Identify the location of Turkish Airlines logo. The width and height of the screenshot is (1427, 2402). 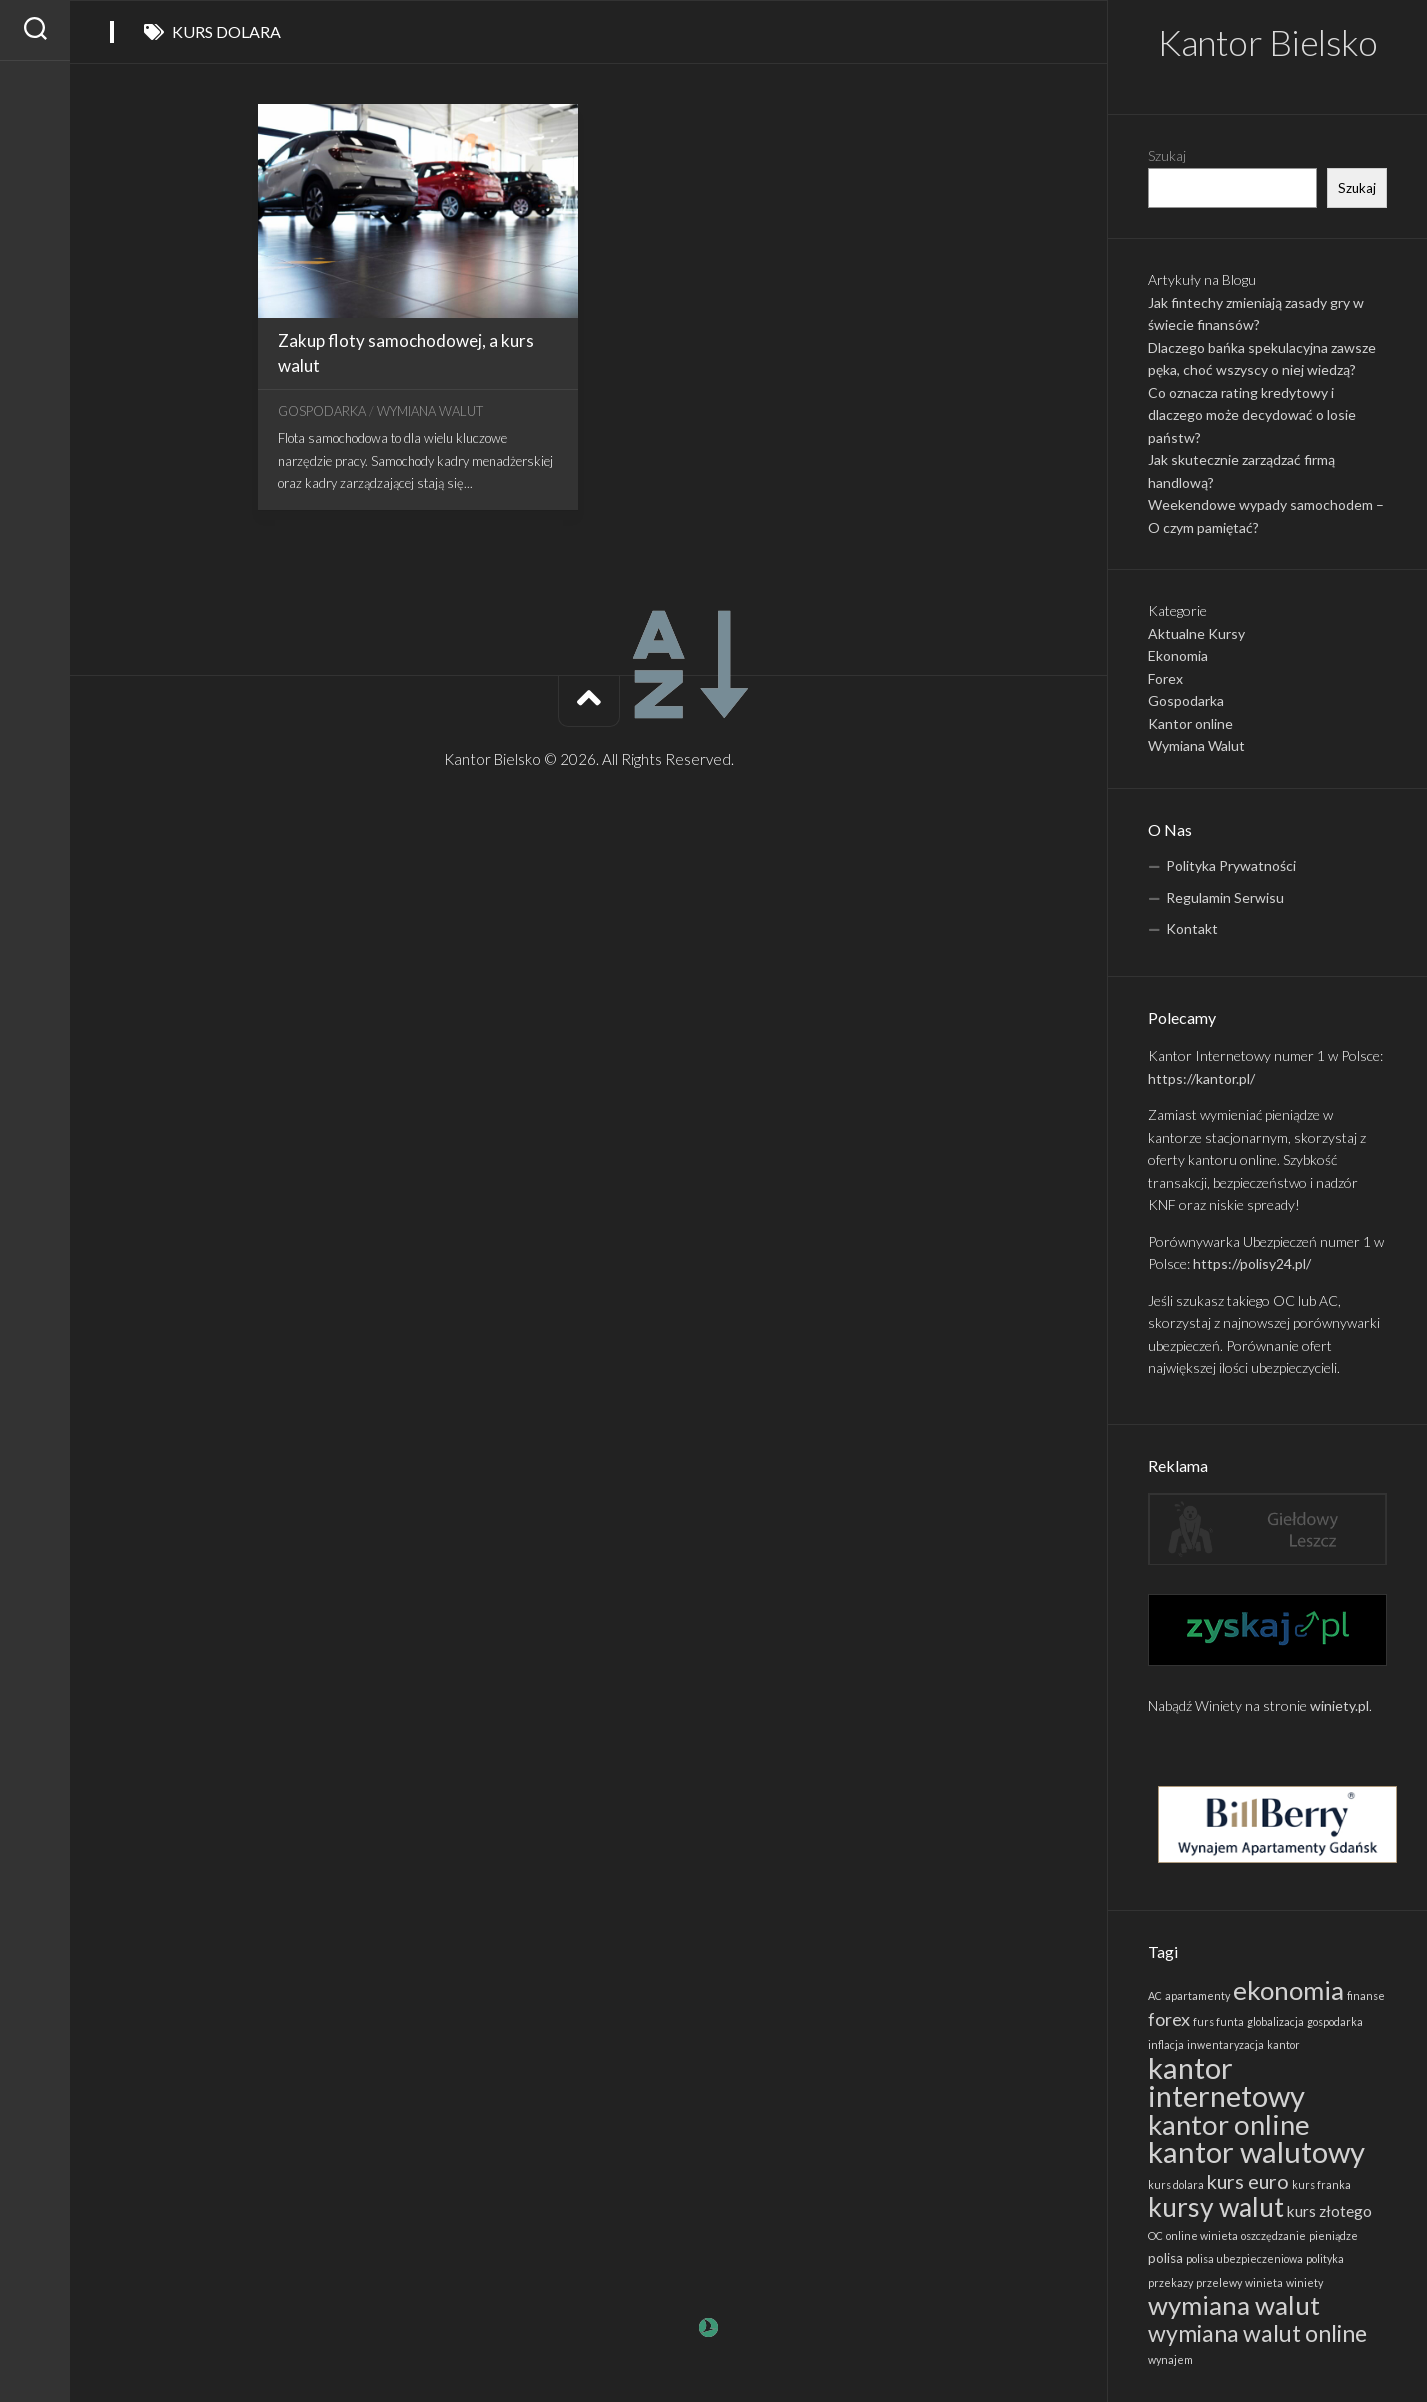
(708, 2327).